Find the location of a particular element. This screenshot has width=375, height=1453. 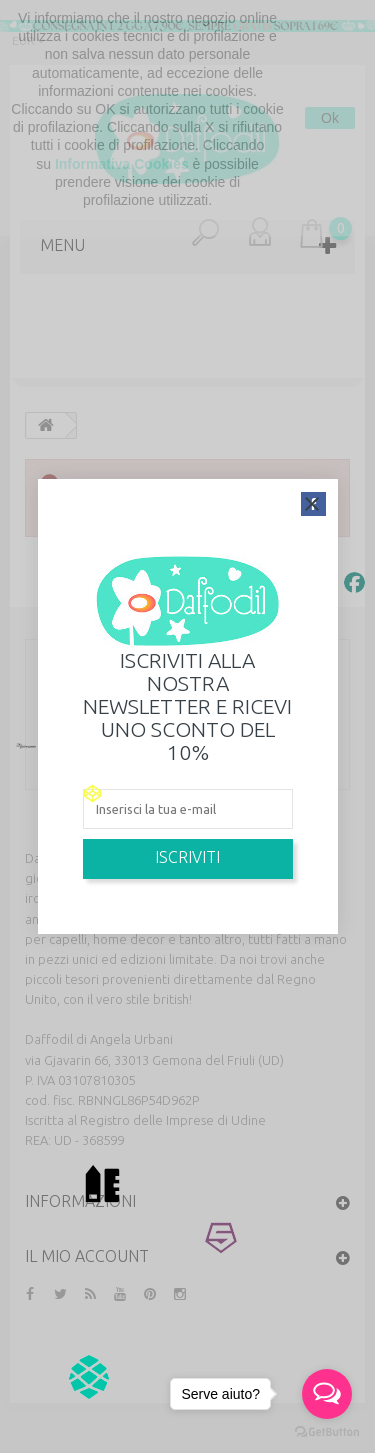

open the Facebook app is located at coordinates (354, 582).